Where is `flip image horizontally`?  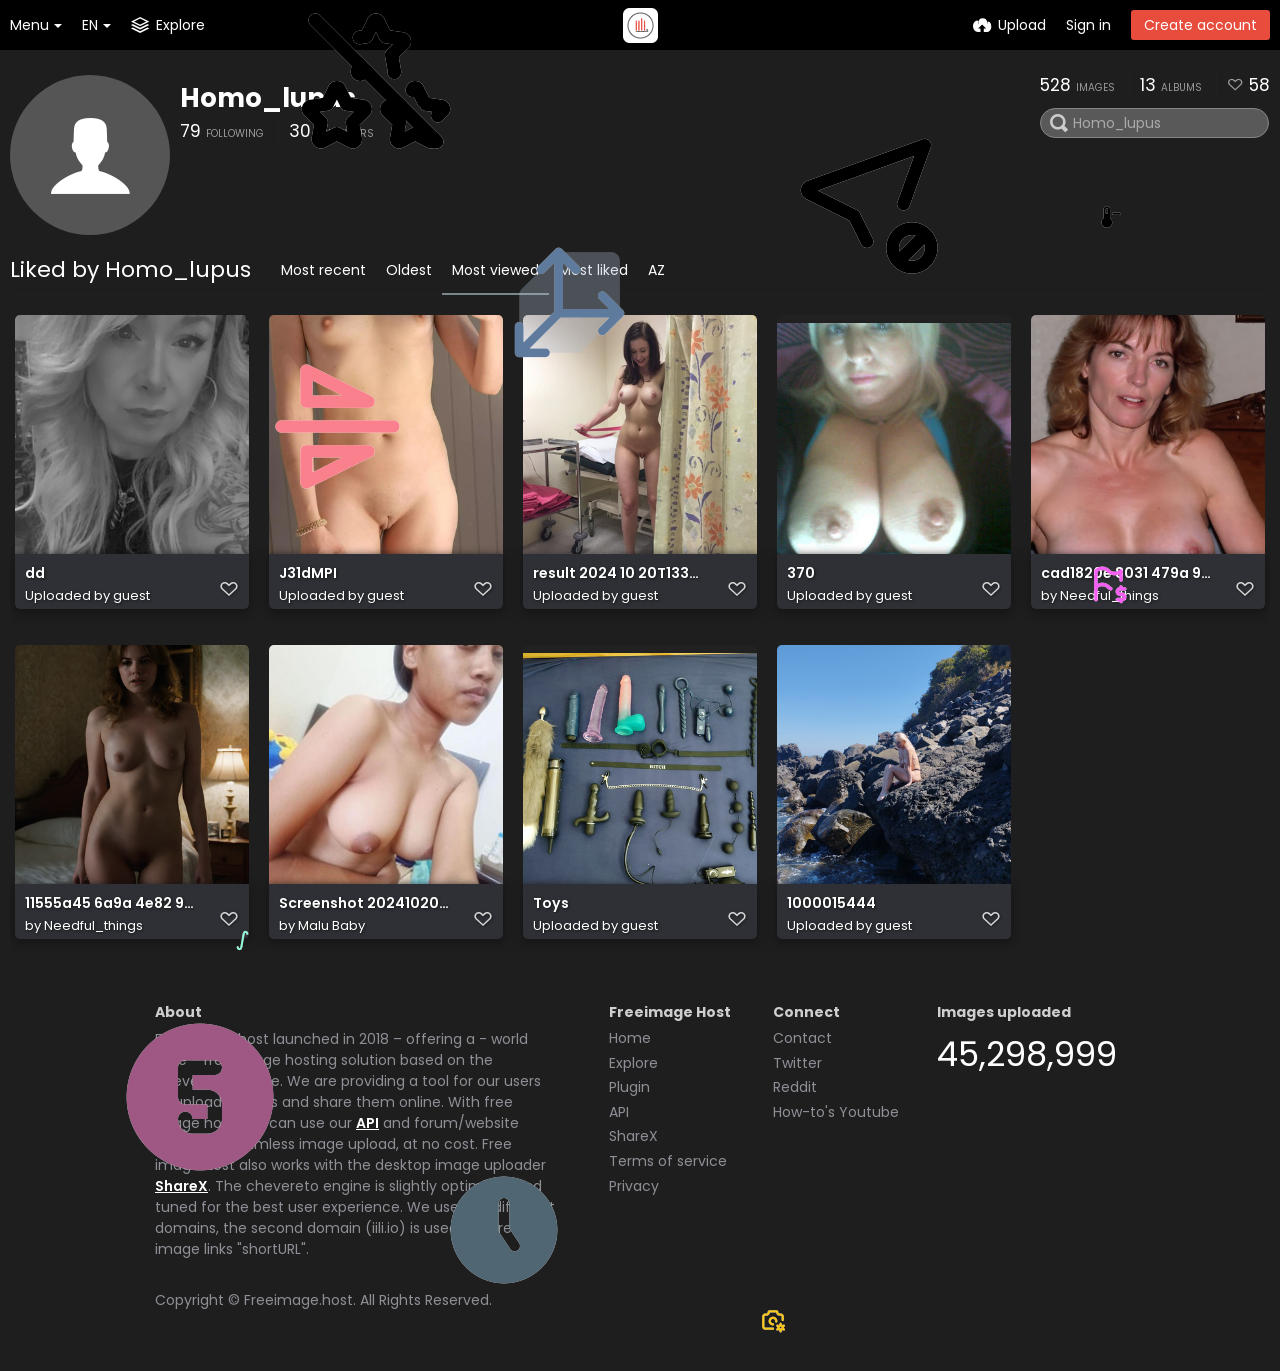 flip image horizontally is located at coordinates (337, 426).